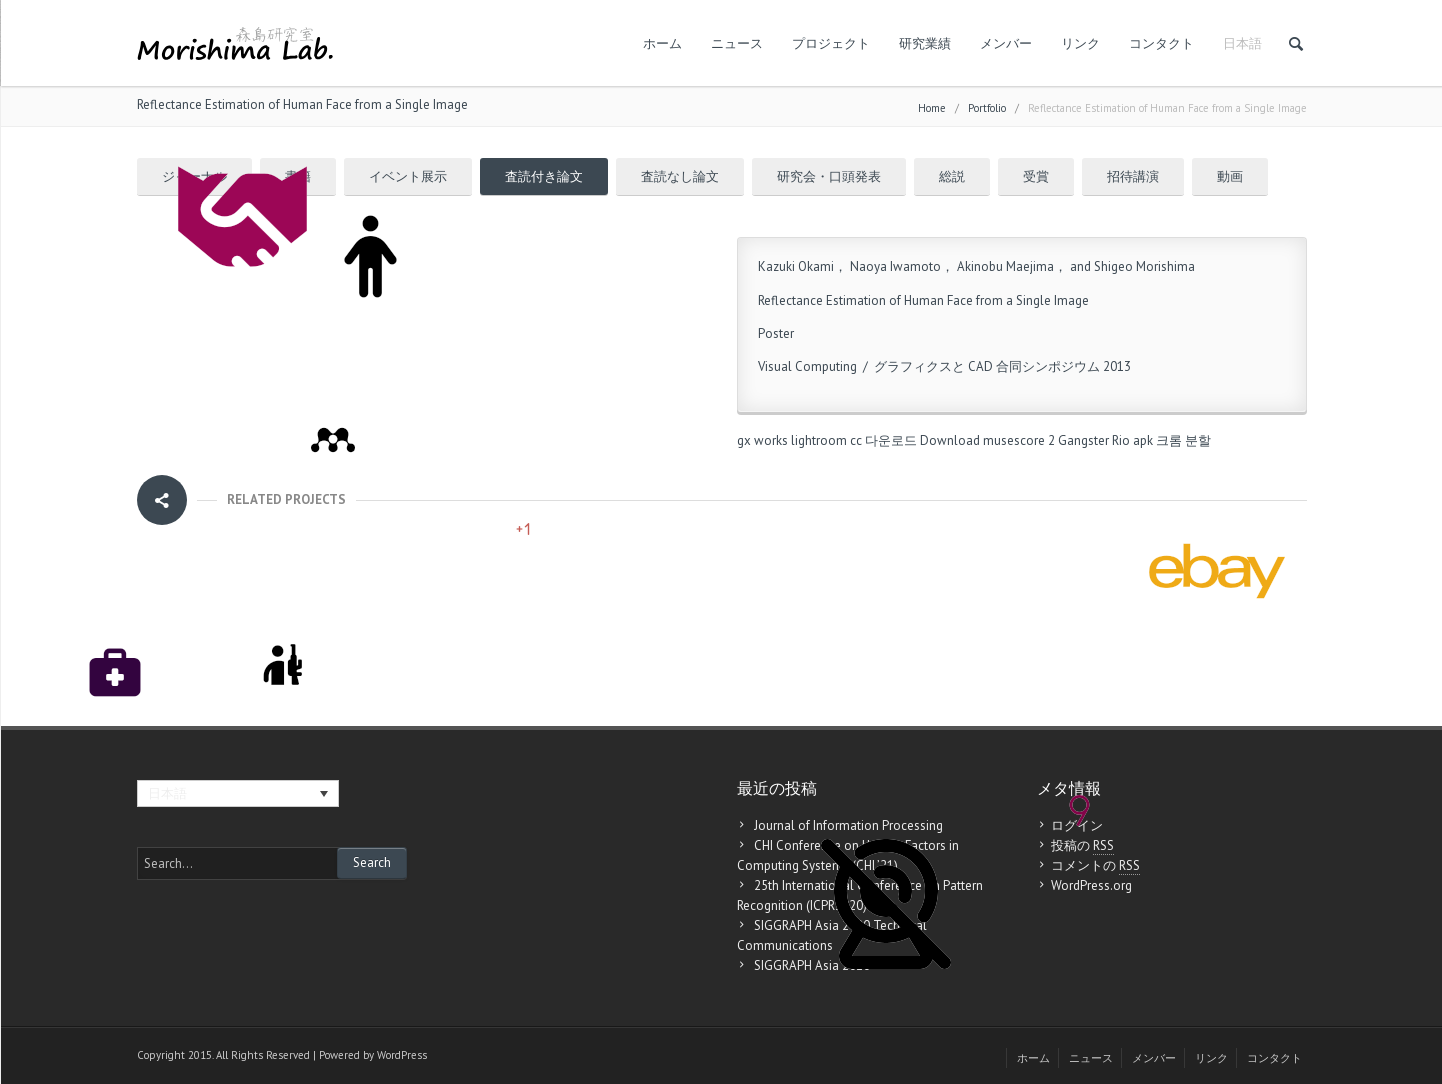 Image resolution: width=1442 pixels, height=1084 pixels. Describe the element at coordinates (242, 216) in the screenshot. I see `confirm a partnership or agreement` at that location.